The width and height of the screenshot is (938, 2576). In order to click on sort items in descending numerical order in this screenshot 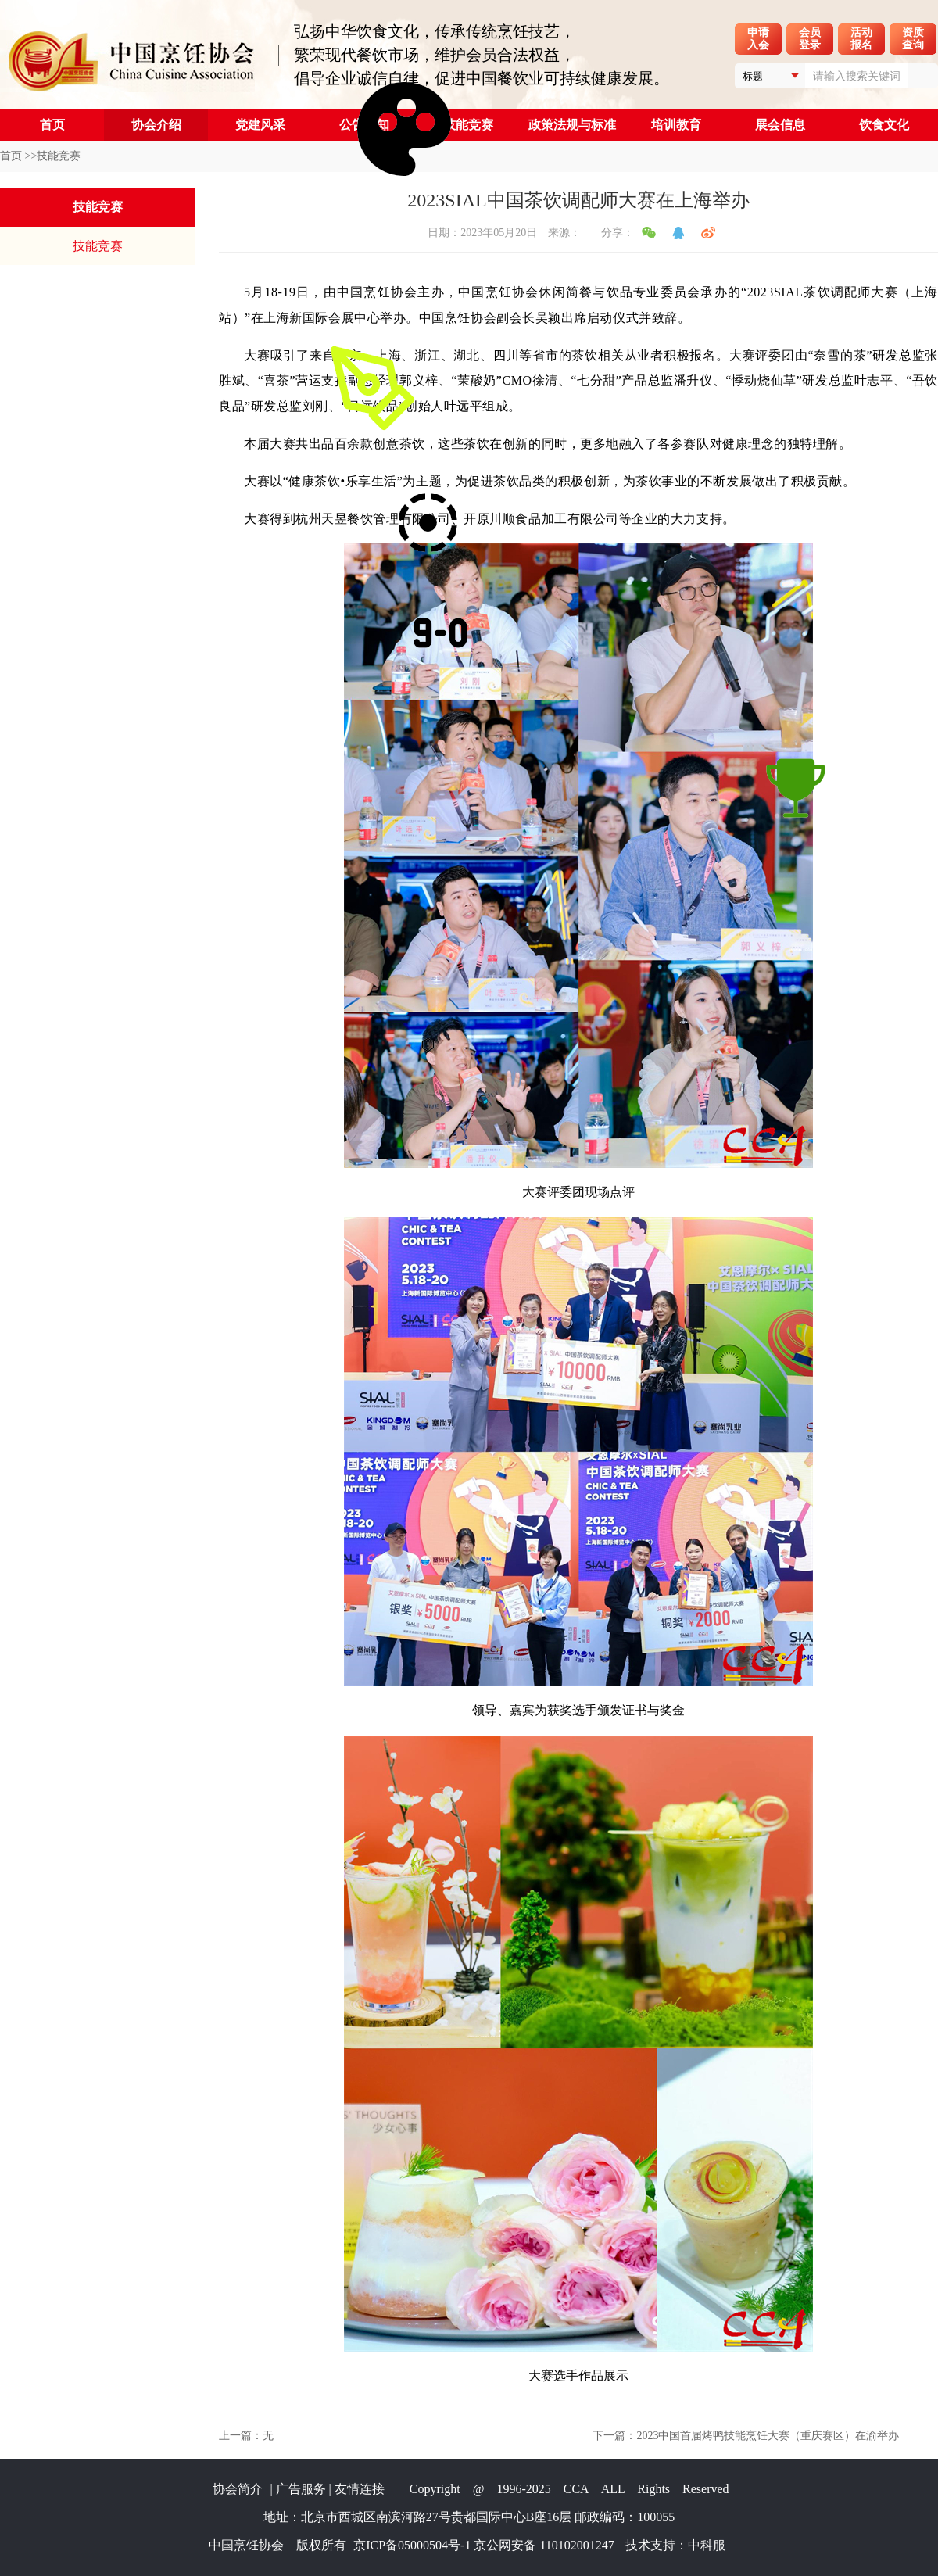, I will do `click(440, 632)`.